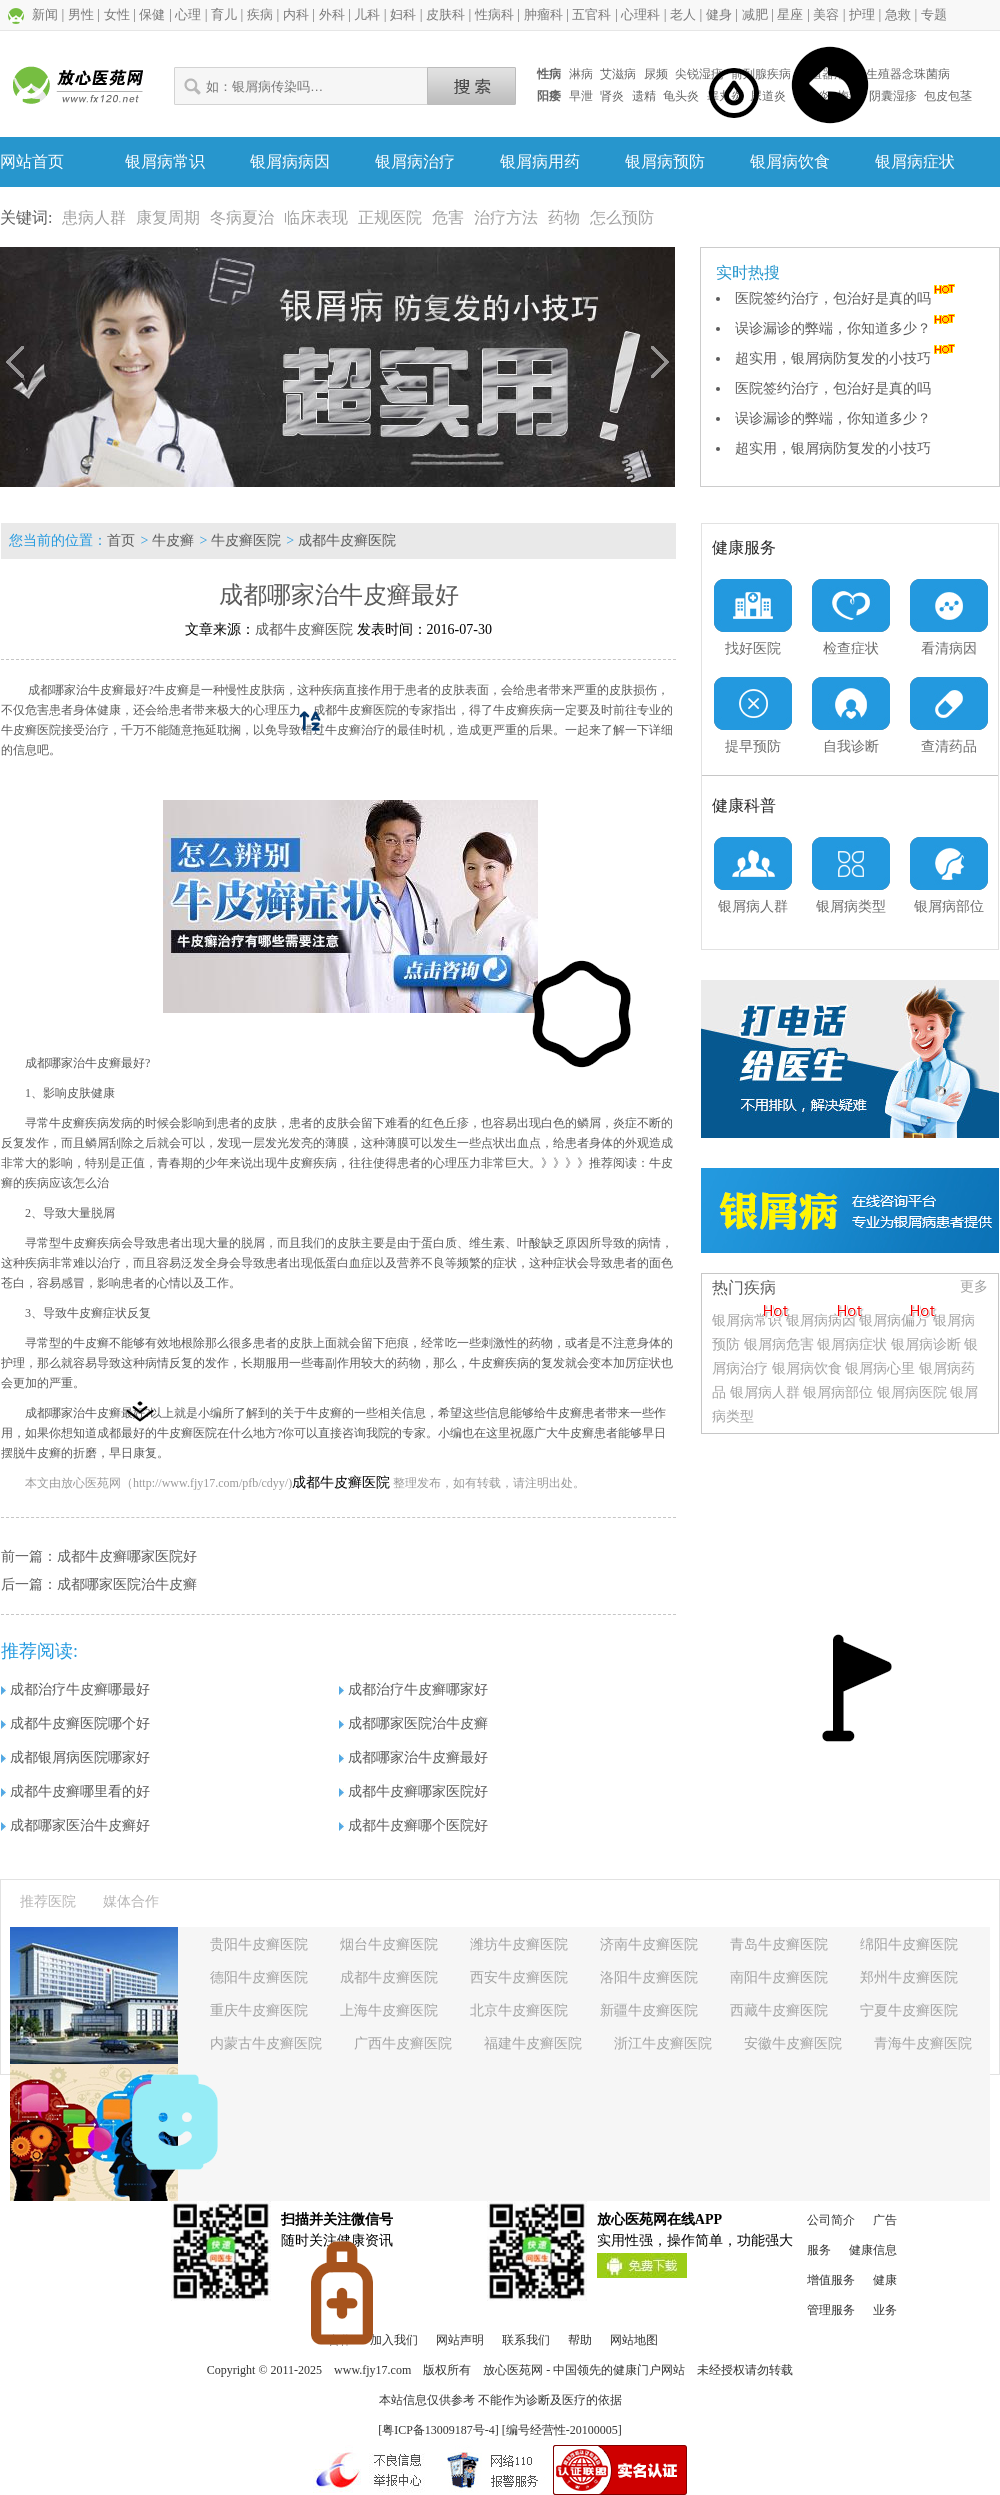  What do you see at coordinates (581, 1014) in the screenshot?
I see `link to Cake social media platform` at bounding box center [581, 1014].